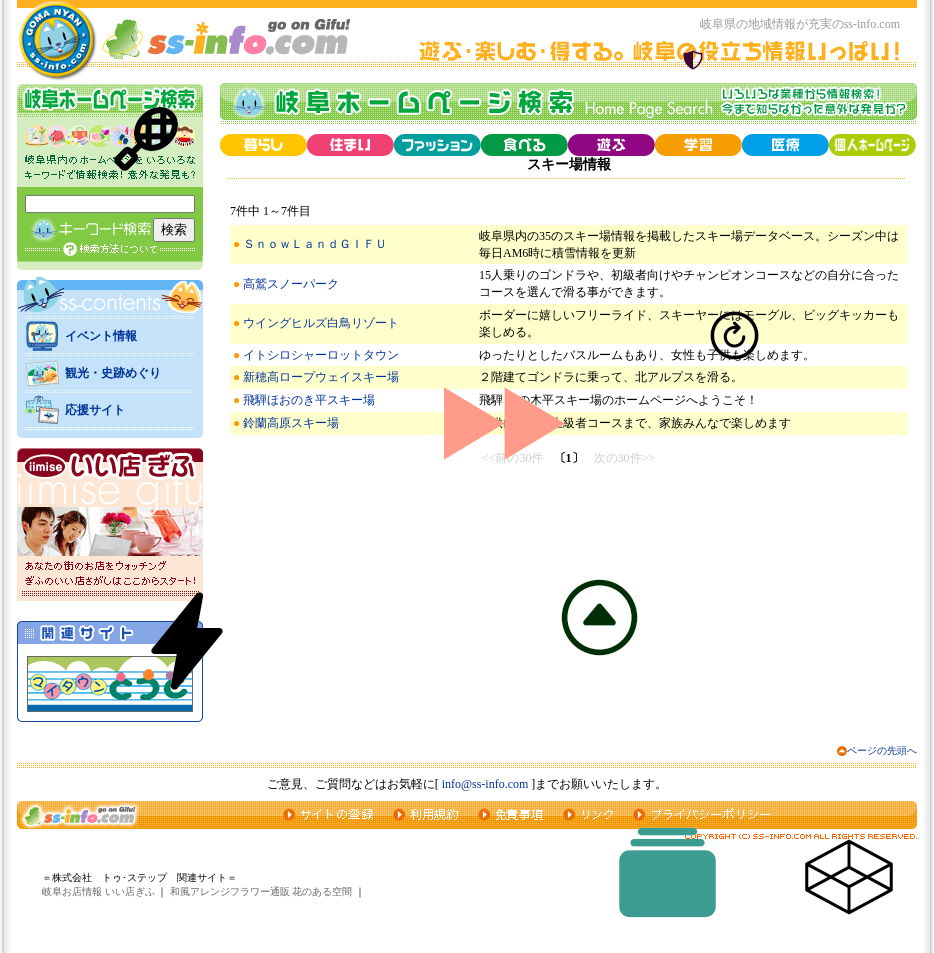 Image resolution: width=934 pixels, height=953 pixels. Describe the element at coordinates (504, 423) in the screenshot. I see `skip to next track` at that location.